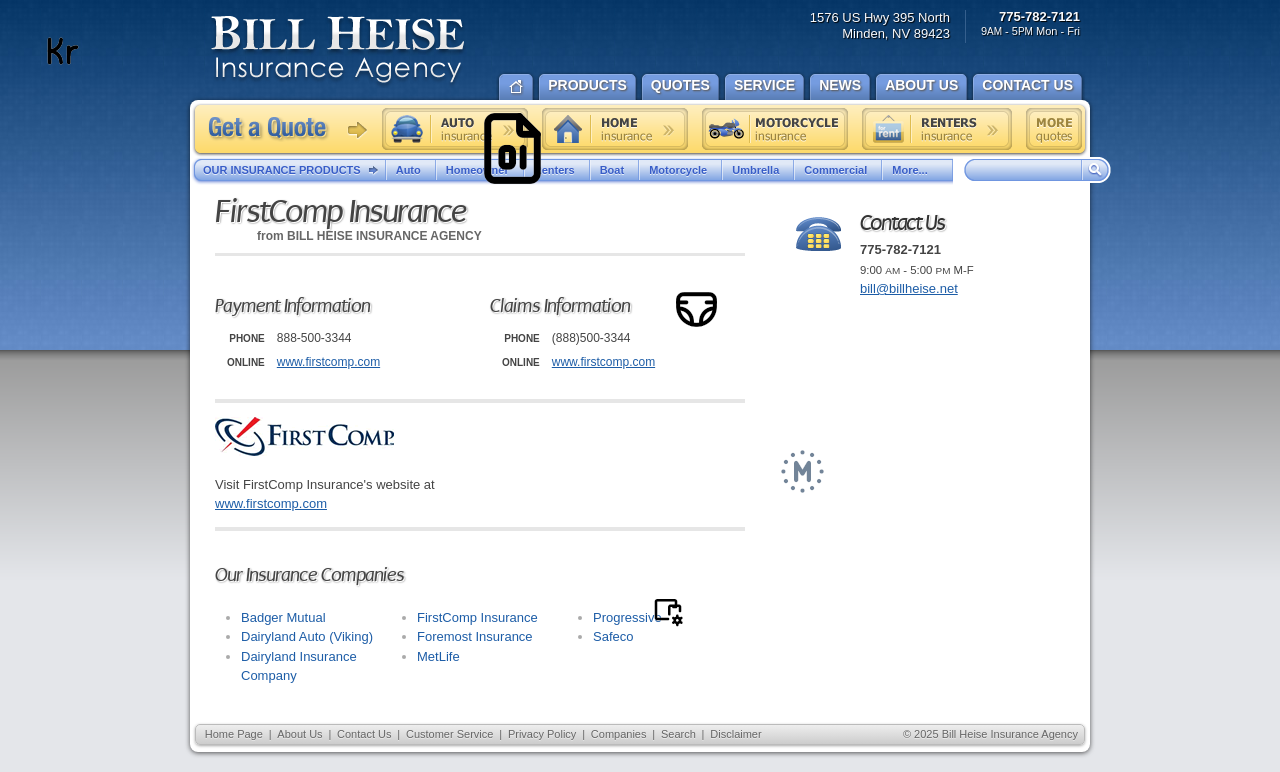 The width and height of the screenshot is (1280, 772). What do you see at coordinates (802, 471) in the screenshot?
I see `indicates a pending or loading state for a menu item` at bounding box center [802, 471].